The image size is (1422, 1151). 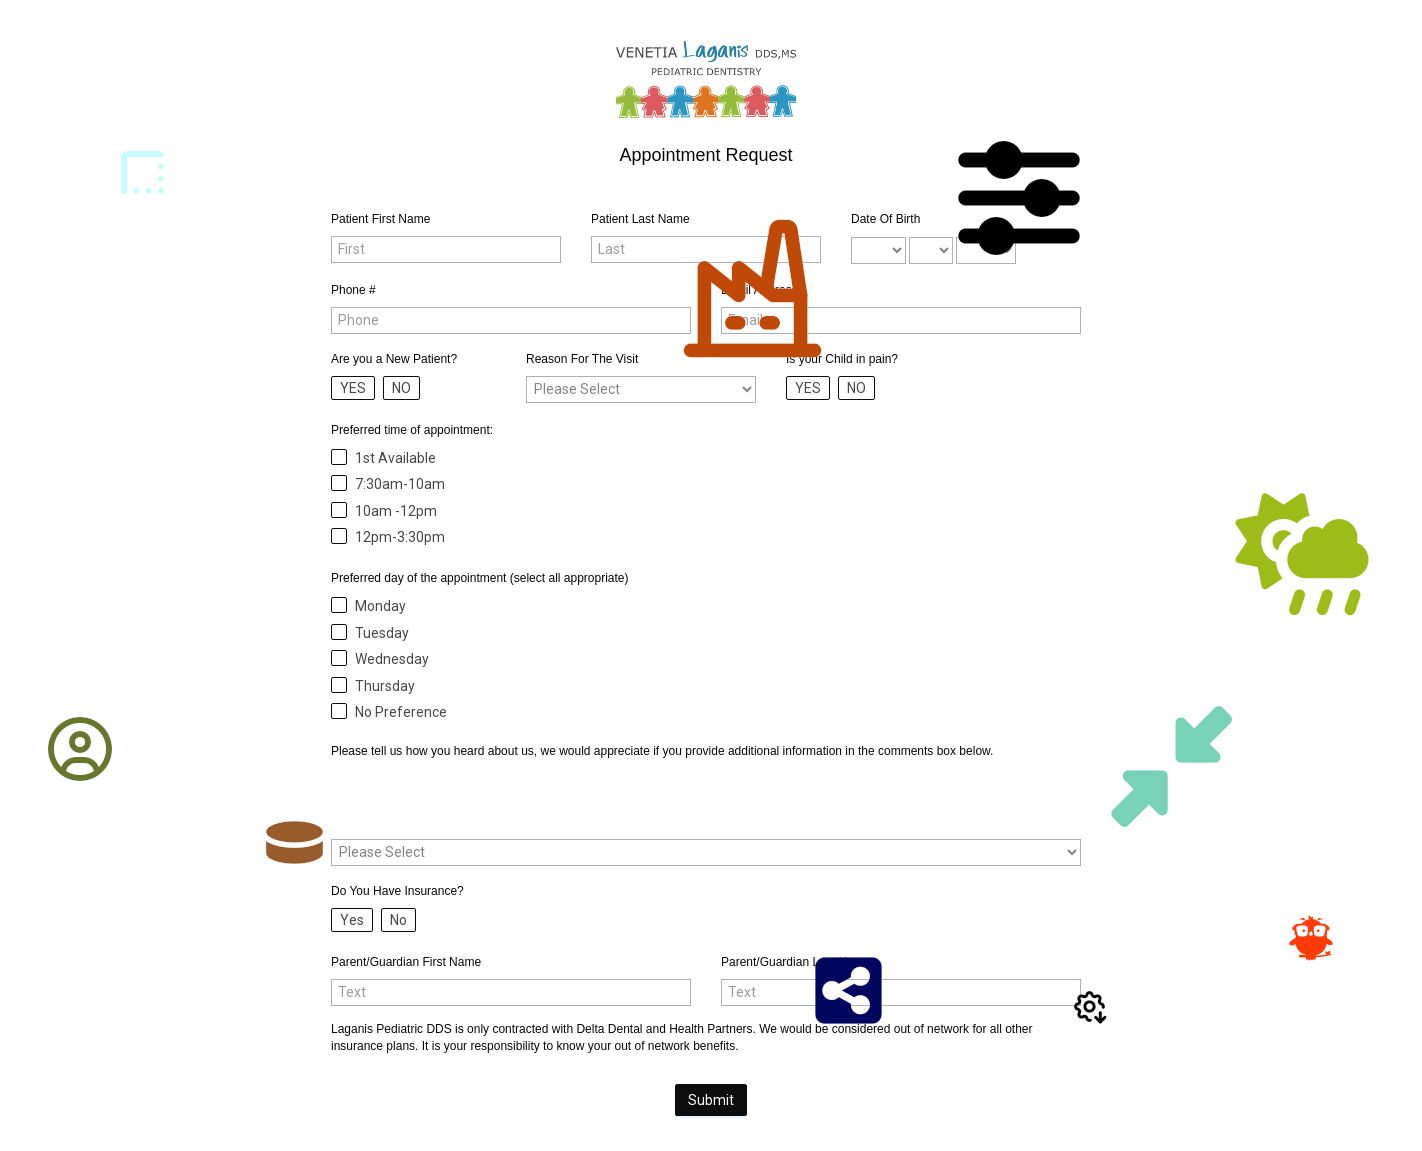 I want to click on current weather conditions with mixed sun and rain, so click(x=1302, y=556).